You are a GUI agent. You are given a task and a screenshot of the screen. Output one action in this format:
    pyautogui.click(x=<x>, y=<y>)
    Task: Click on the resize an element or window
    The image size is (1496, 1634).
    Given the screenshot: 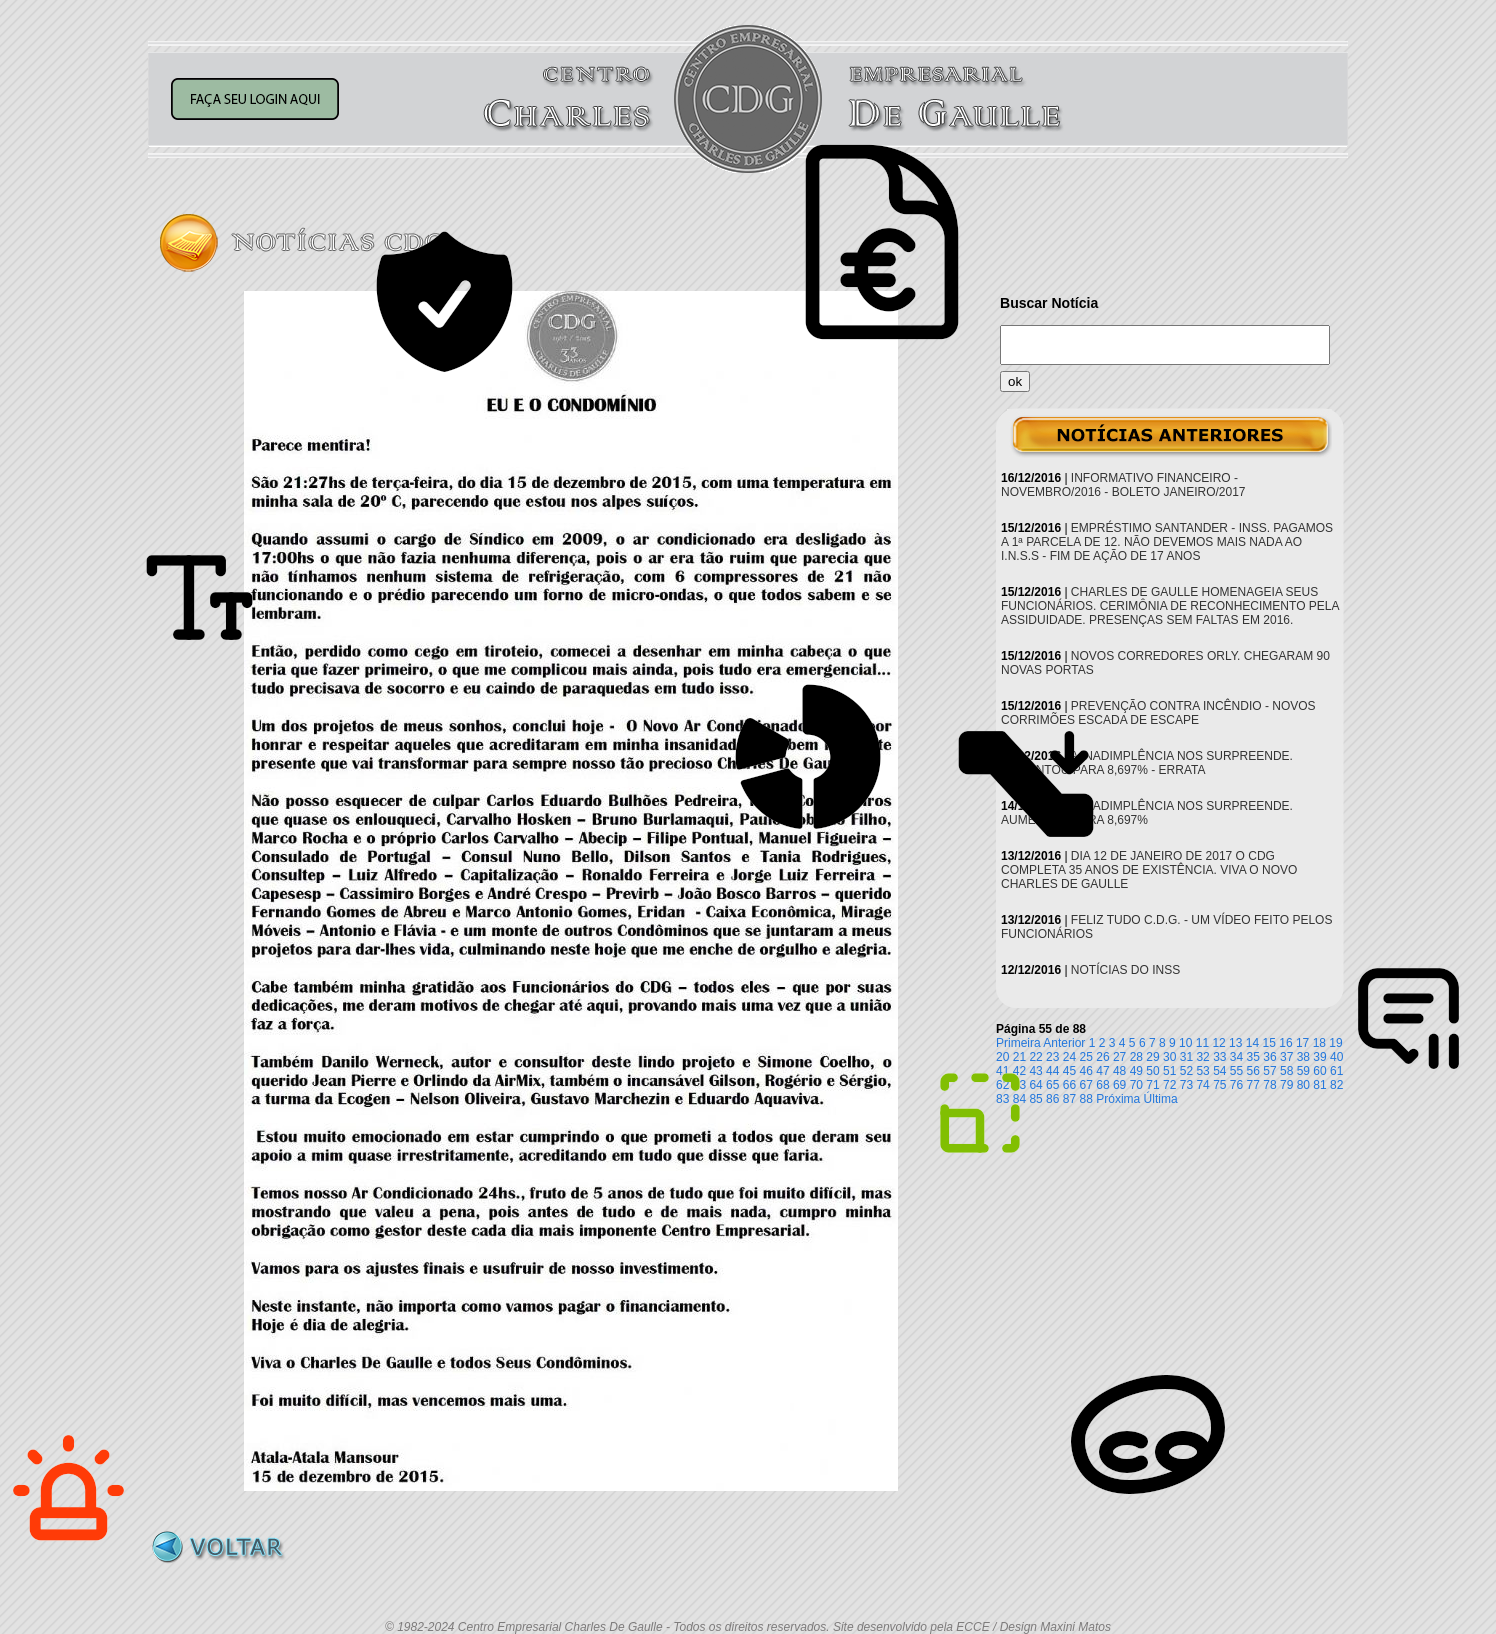 What is the action you would take?
    pyautogui.click(x=980, y=1113)
    